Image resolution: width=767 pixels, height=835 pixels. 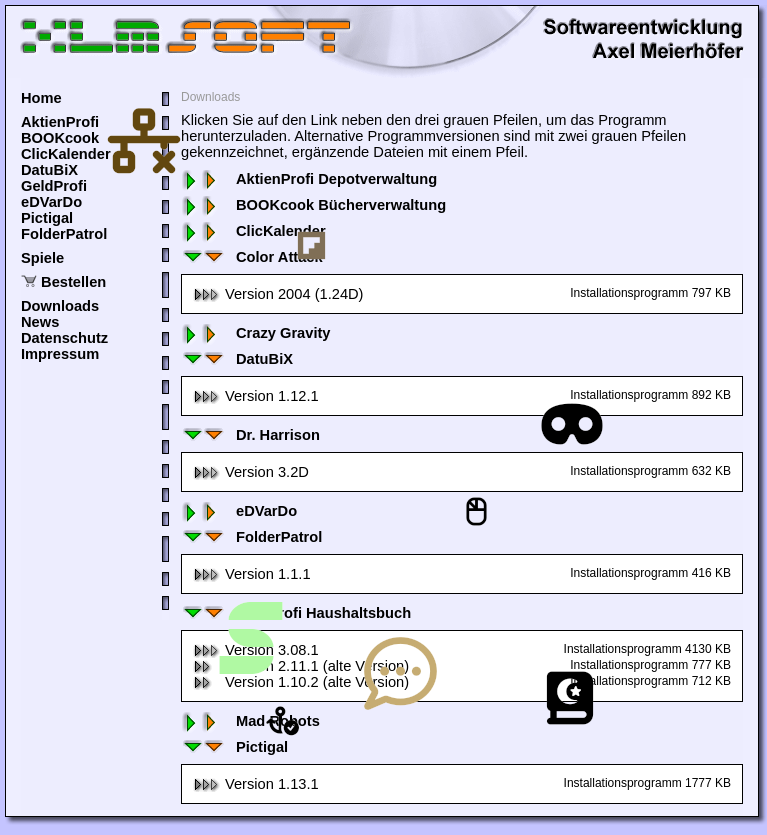 What do you see at coordinates (251, 638) in the screenshot?
I see `sitrox brand logo` at bounding box center [251, 638].